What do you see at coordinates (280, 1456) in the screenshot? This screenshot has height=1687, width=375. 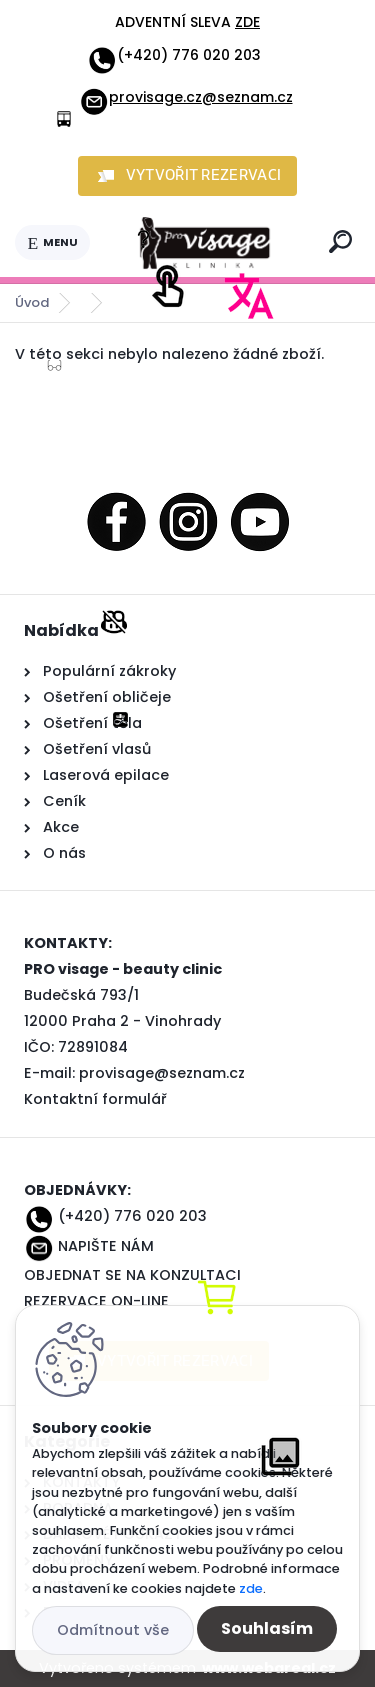 I see `access your photo library` at bounding box center [280, 1456].